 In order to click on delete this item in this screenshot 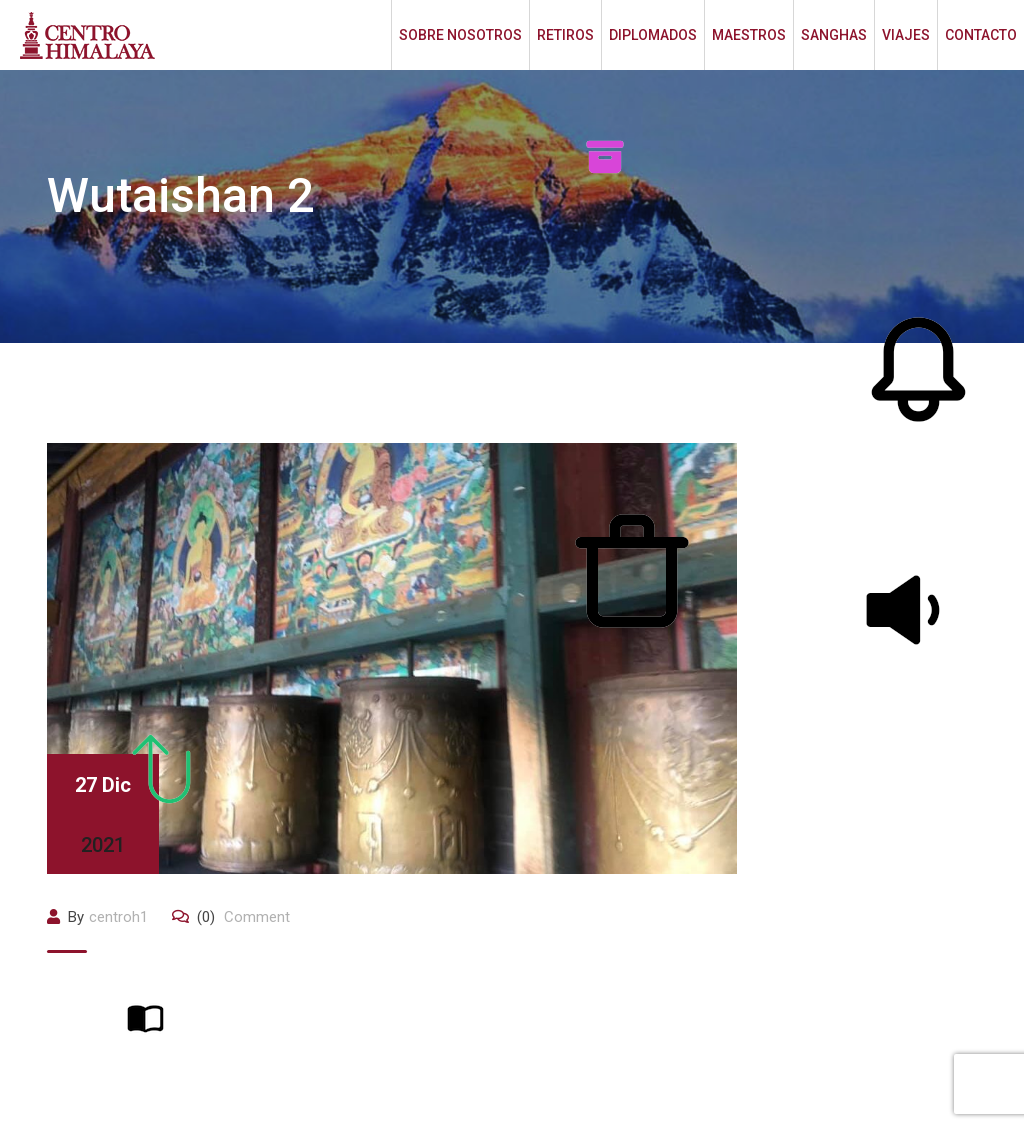, I will do `click(632, 571)`.